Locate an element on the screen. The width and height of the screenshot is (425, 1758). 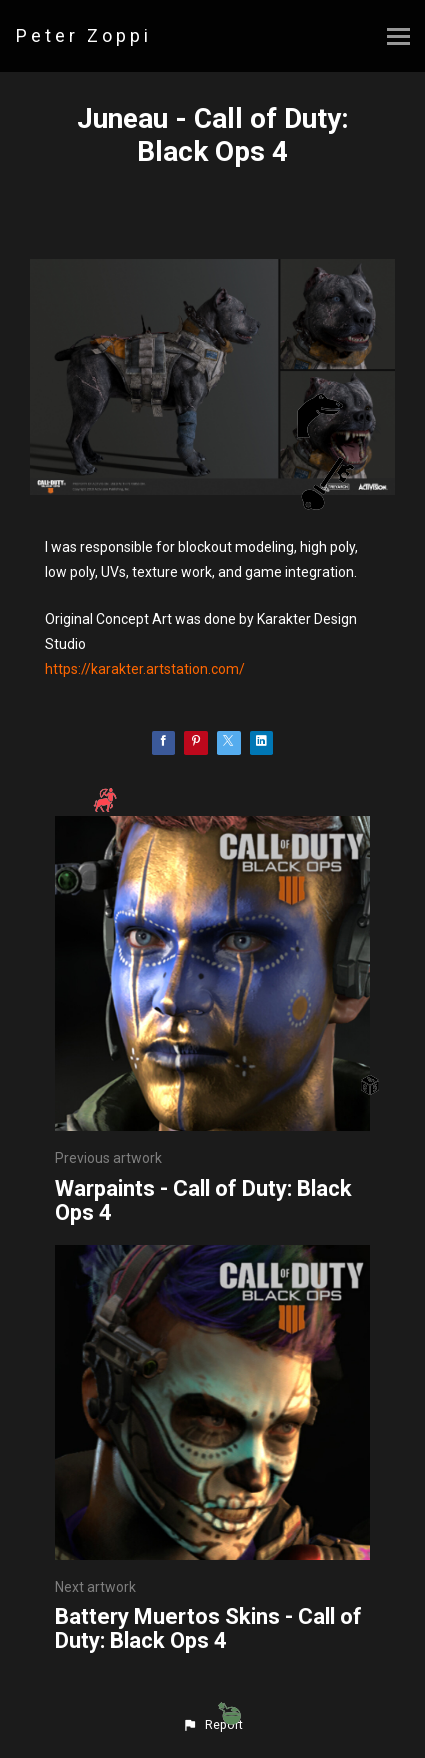
access dinosaur-related content or games is located at coordinates (321, 414).